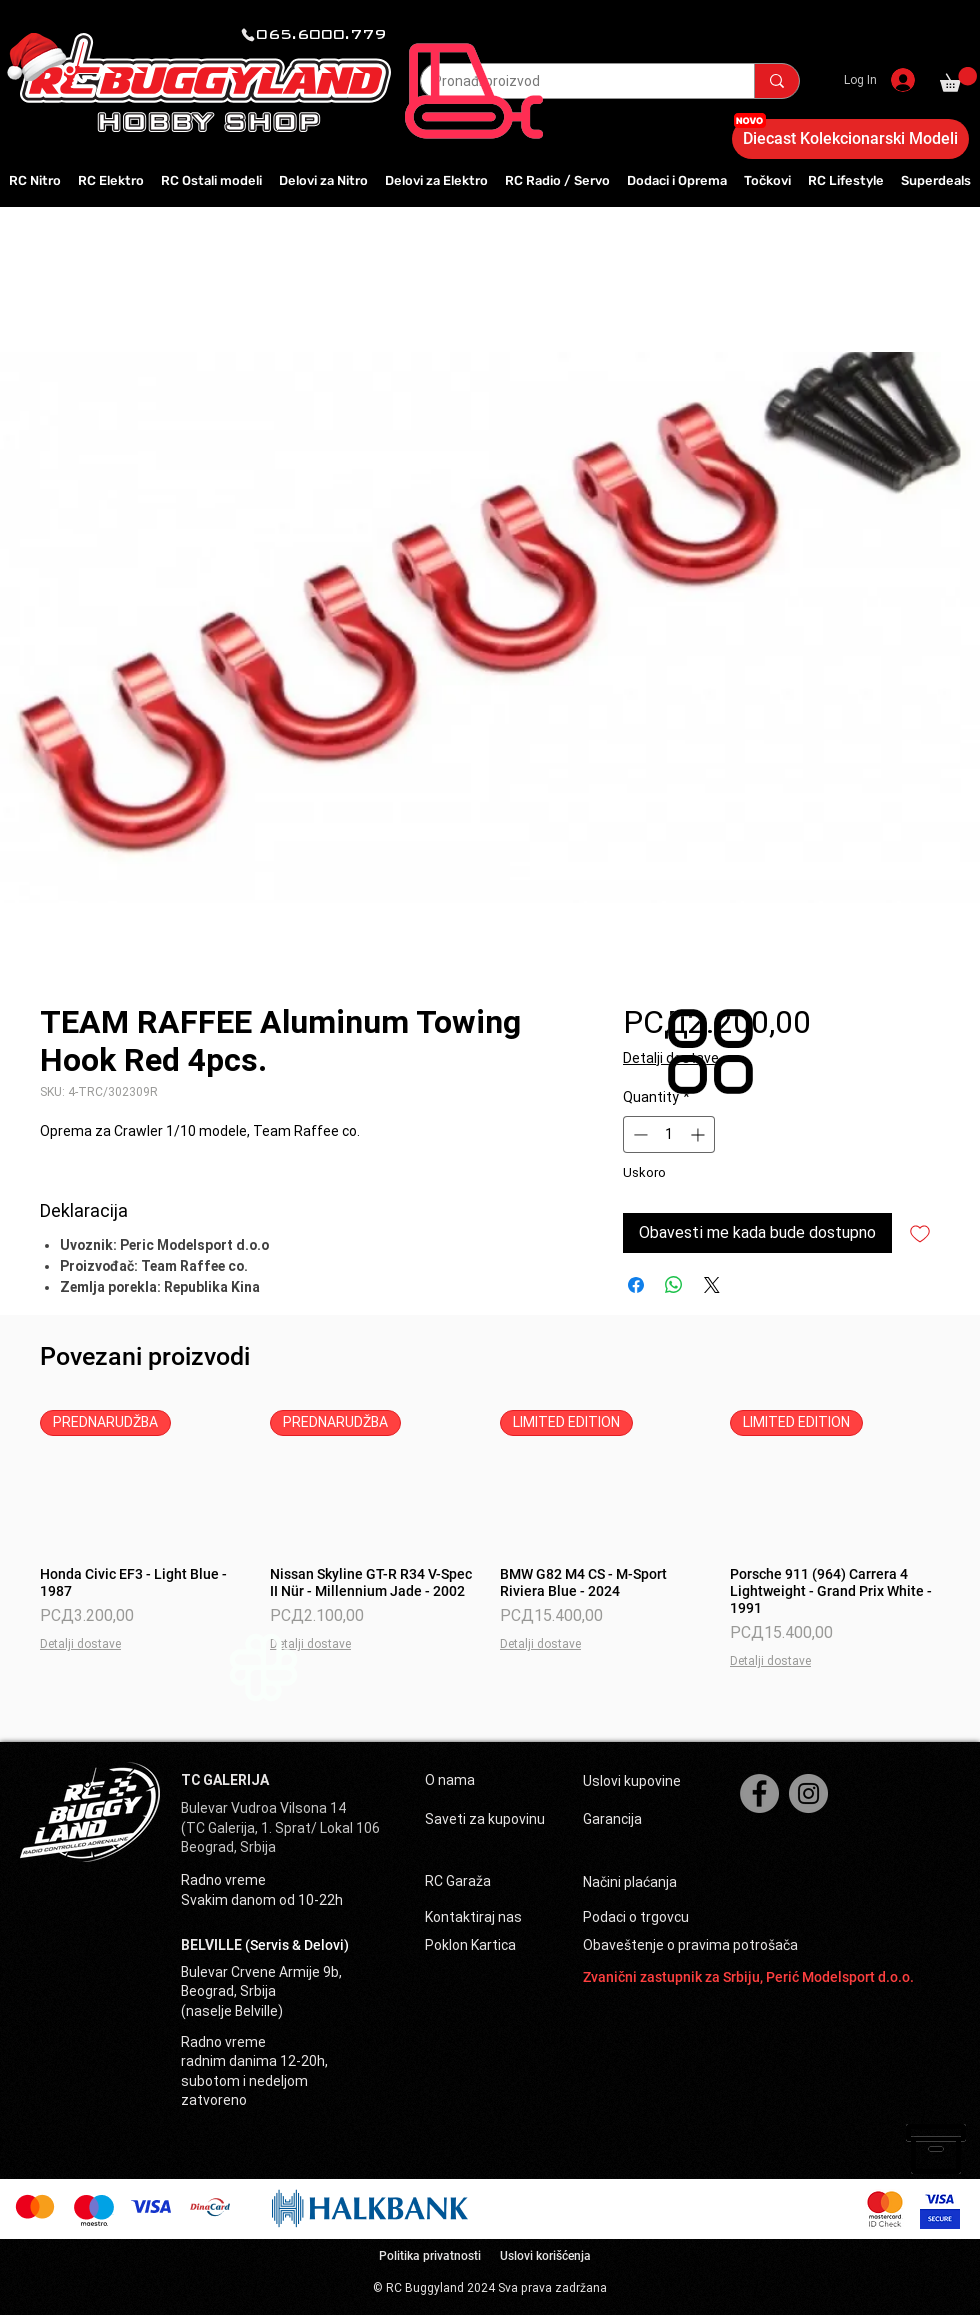 This screenshot has height=2315, width=980. Describe the element at coordinates (710, 1051) in the screenshot. I see `view all apps or menu` at that location.